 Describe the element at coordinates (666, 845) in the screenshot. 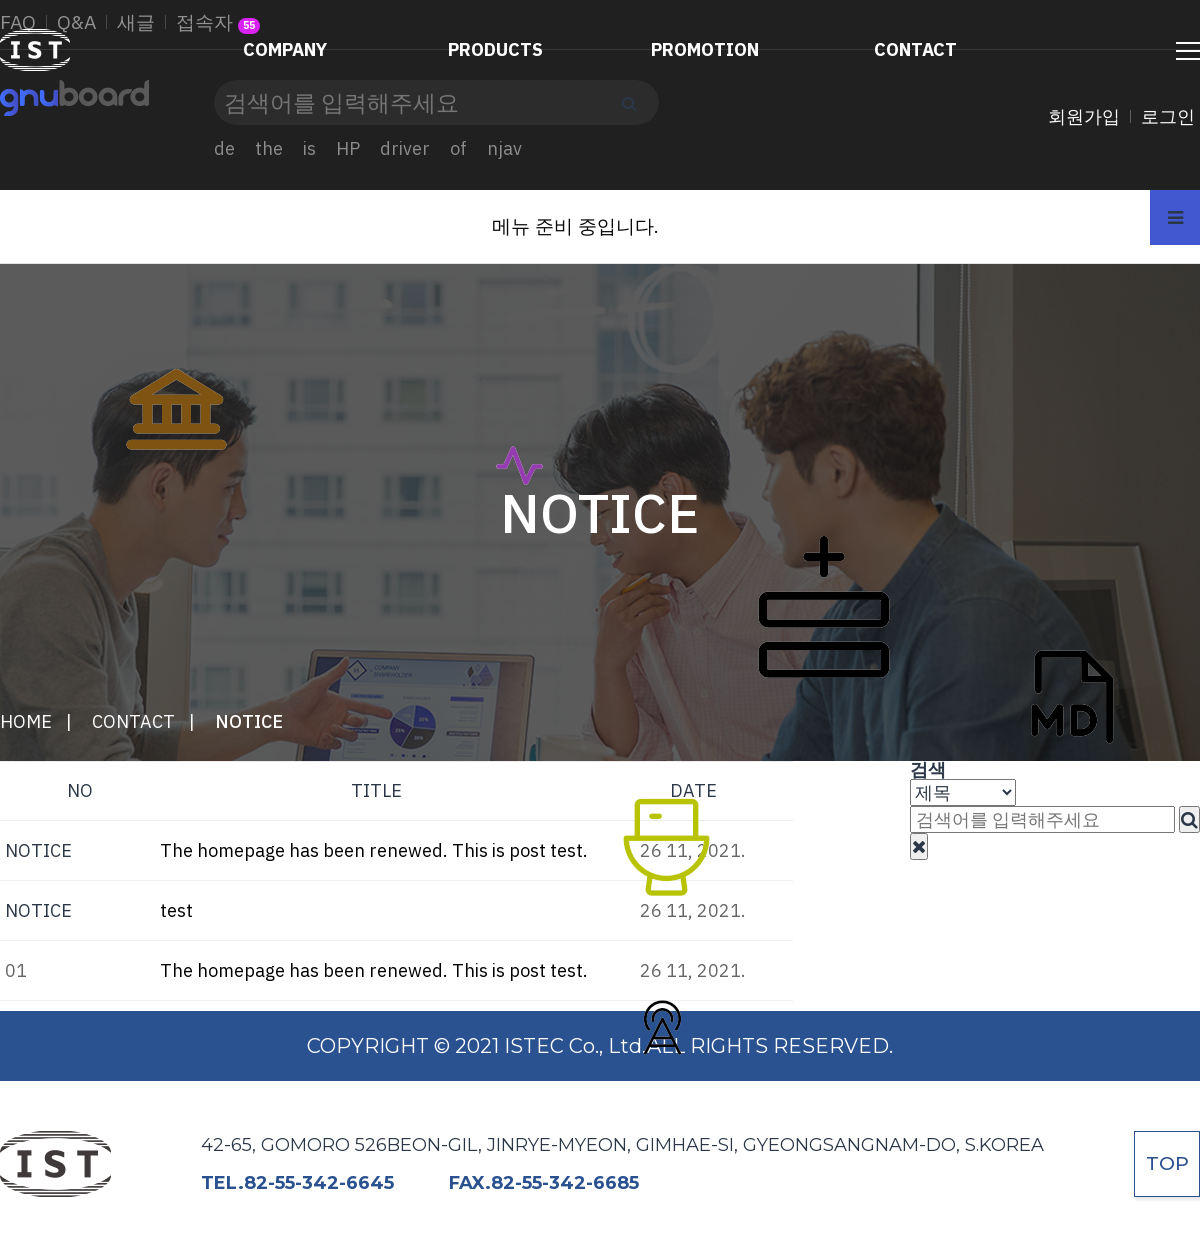

I see `indicates restroom or bathroom location` at that location.